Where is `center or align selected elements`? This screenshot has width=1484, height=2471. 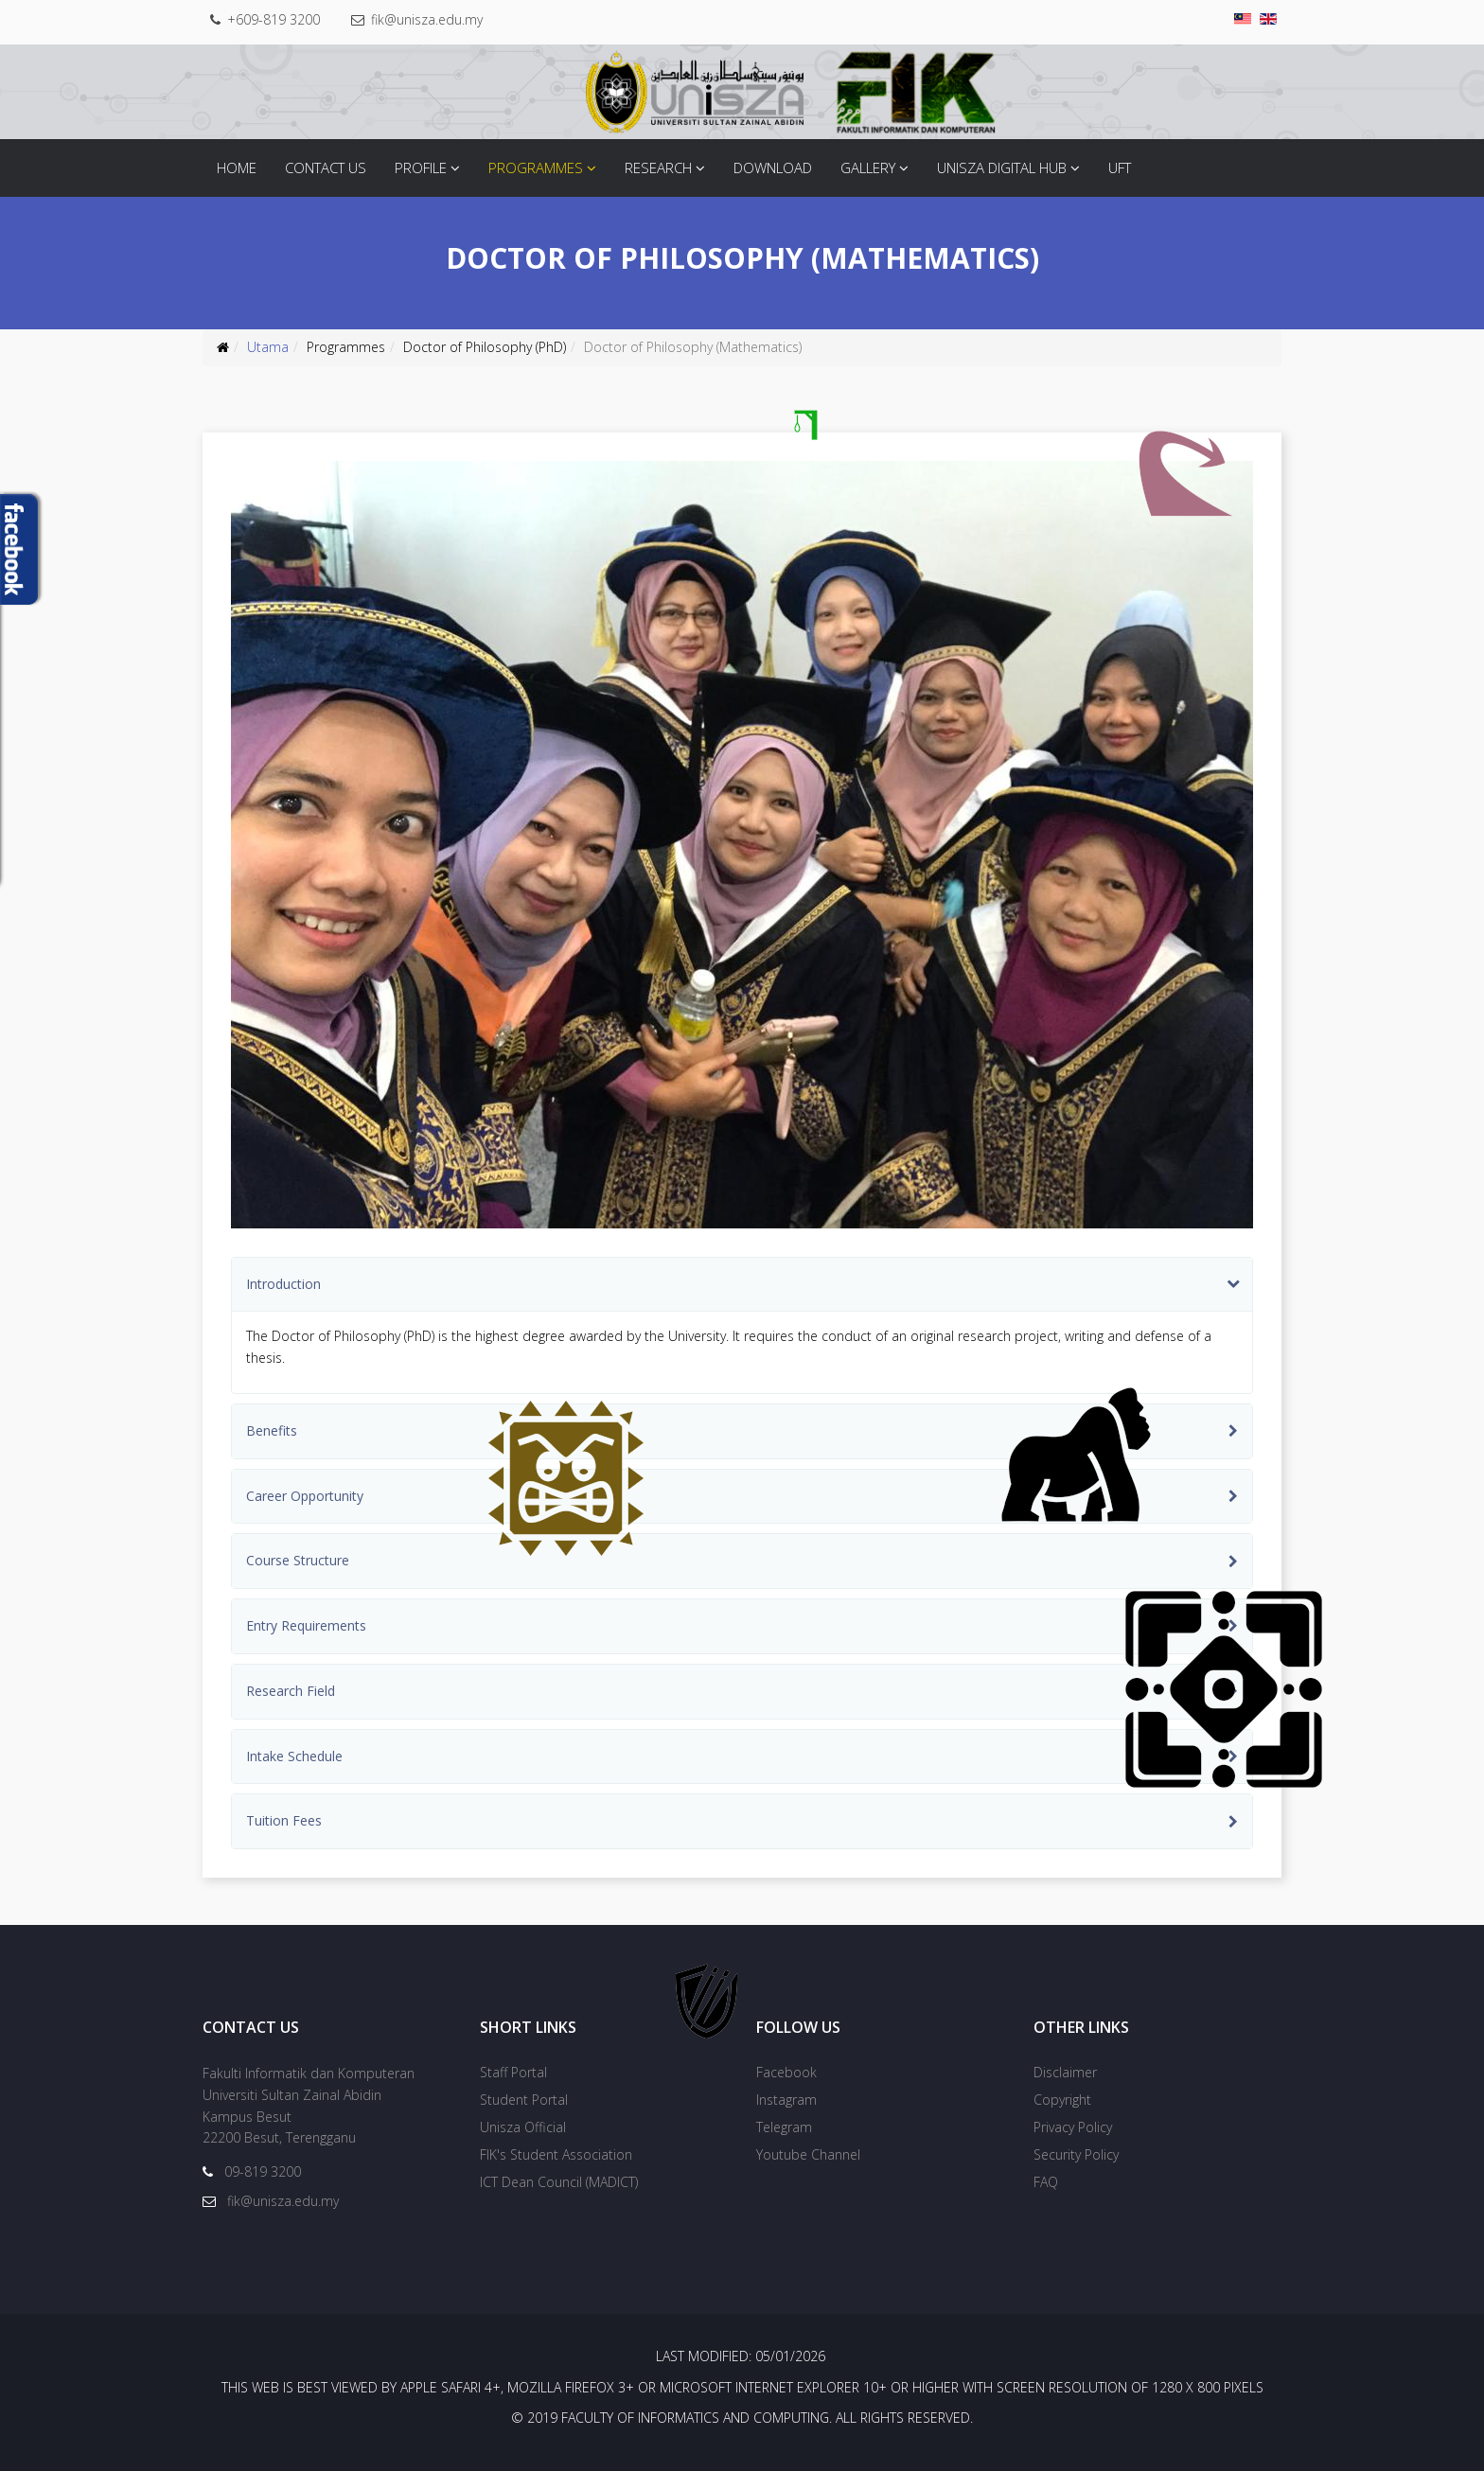
center or align selected elements is located at coordinates (1224, 1689).